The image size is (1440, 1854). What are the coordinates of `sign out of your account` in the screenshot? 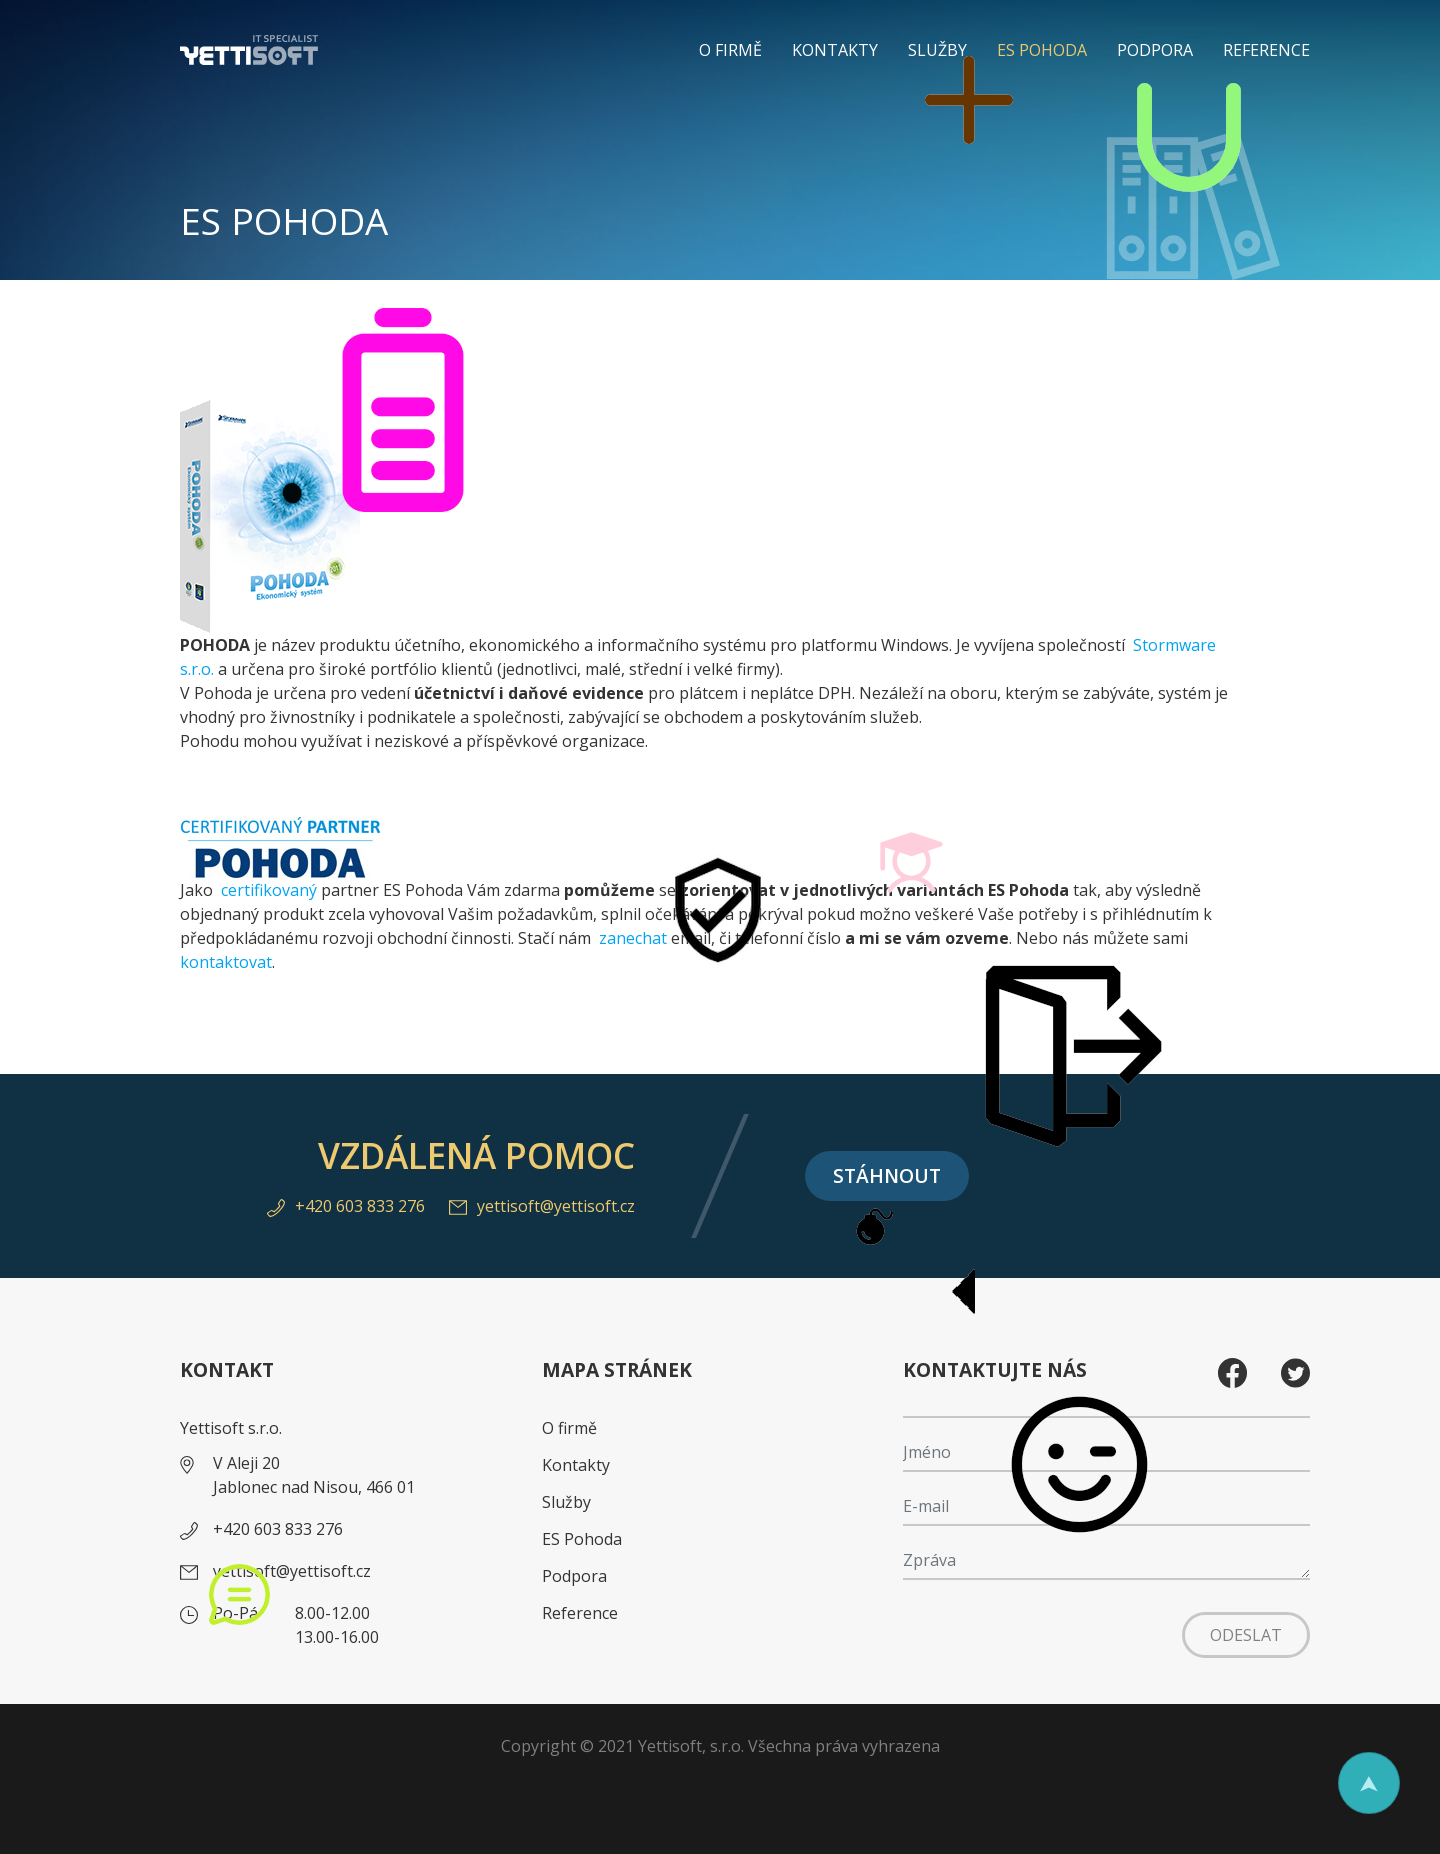 It's located at (1066, 1046).